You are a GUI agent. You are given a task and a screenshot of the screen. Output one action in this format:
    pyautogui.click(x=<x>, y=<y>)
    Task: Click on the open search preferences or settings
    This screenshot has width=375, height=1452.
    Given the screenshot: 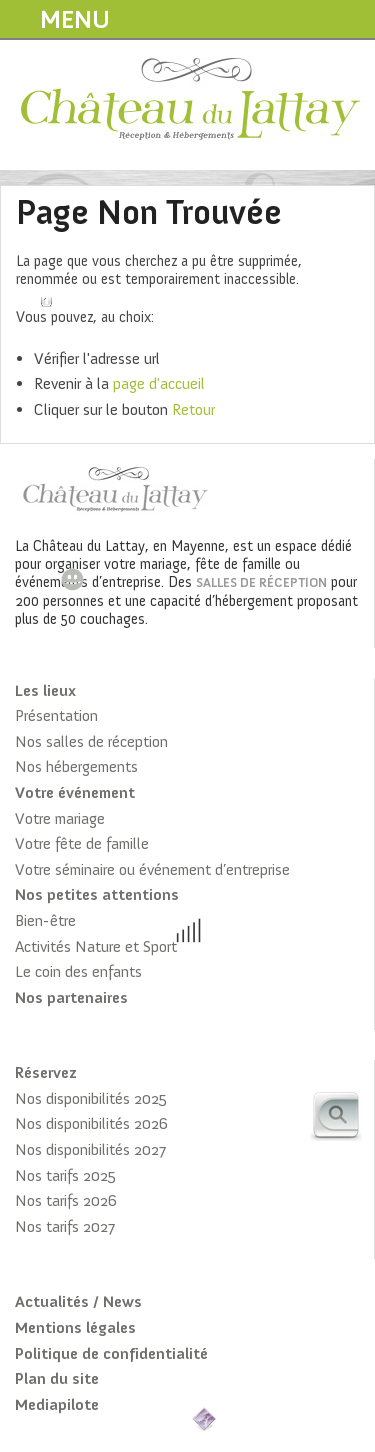 What is the action you would take?
    pyautogui.click(x=336, y=1115)
    